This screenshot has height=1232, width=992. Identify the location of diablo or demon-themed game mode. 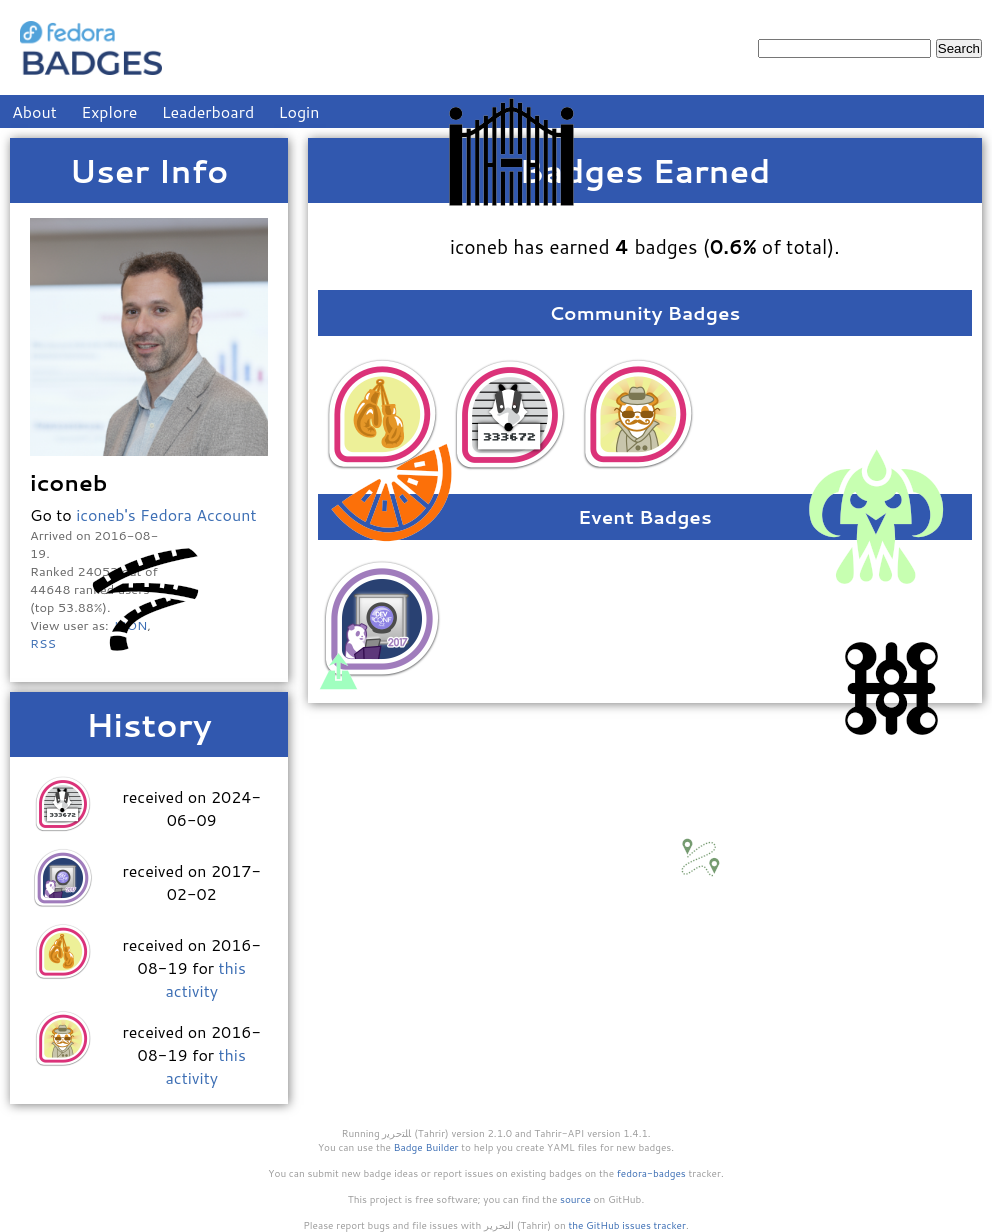
(876, 517).